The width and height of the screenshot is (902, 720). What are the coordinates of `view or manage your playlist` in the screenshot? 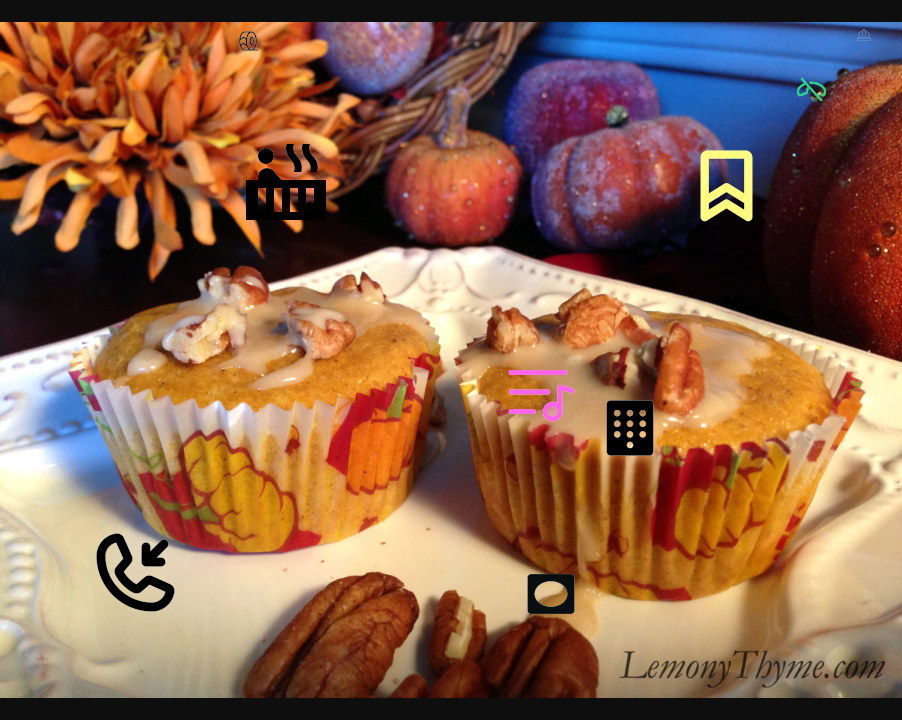 It's located at (538, 392).